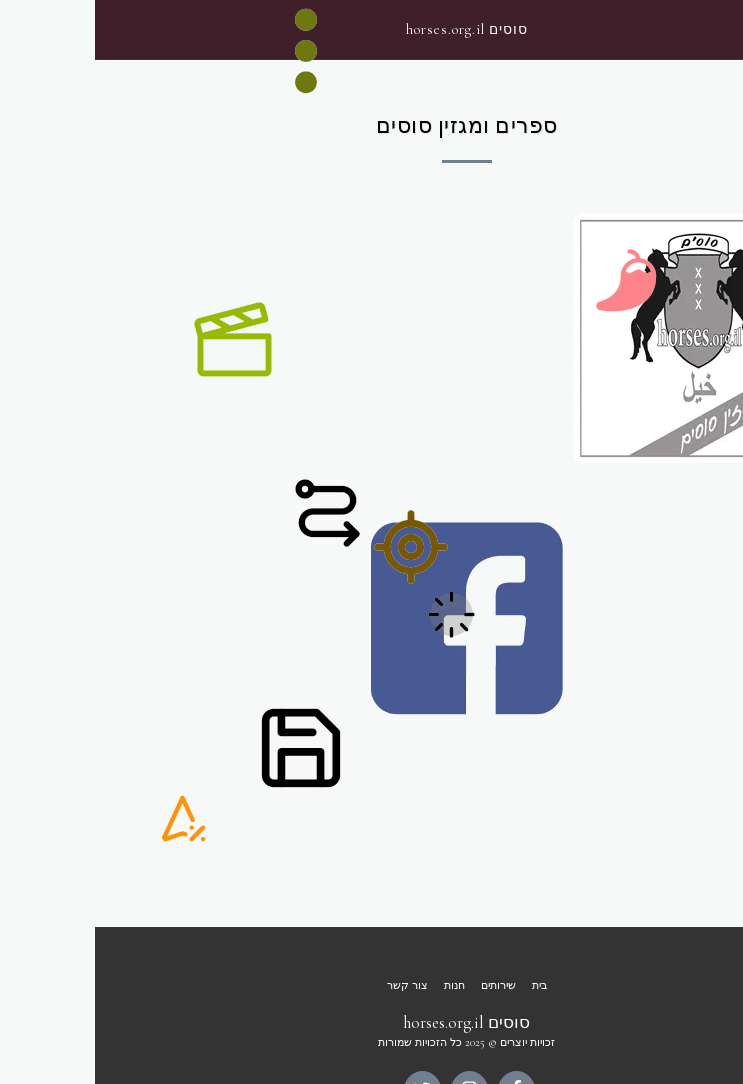 The image size is (743, 1084). I want to click on indicates spicy or hot food option, so click(629, 282).